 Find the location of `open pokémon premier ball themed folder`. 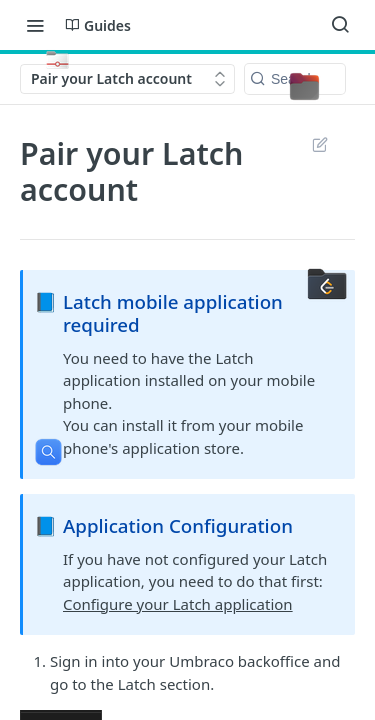

open pokémon premier ball themed folder is located at coordinates (57, 60).